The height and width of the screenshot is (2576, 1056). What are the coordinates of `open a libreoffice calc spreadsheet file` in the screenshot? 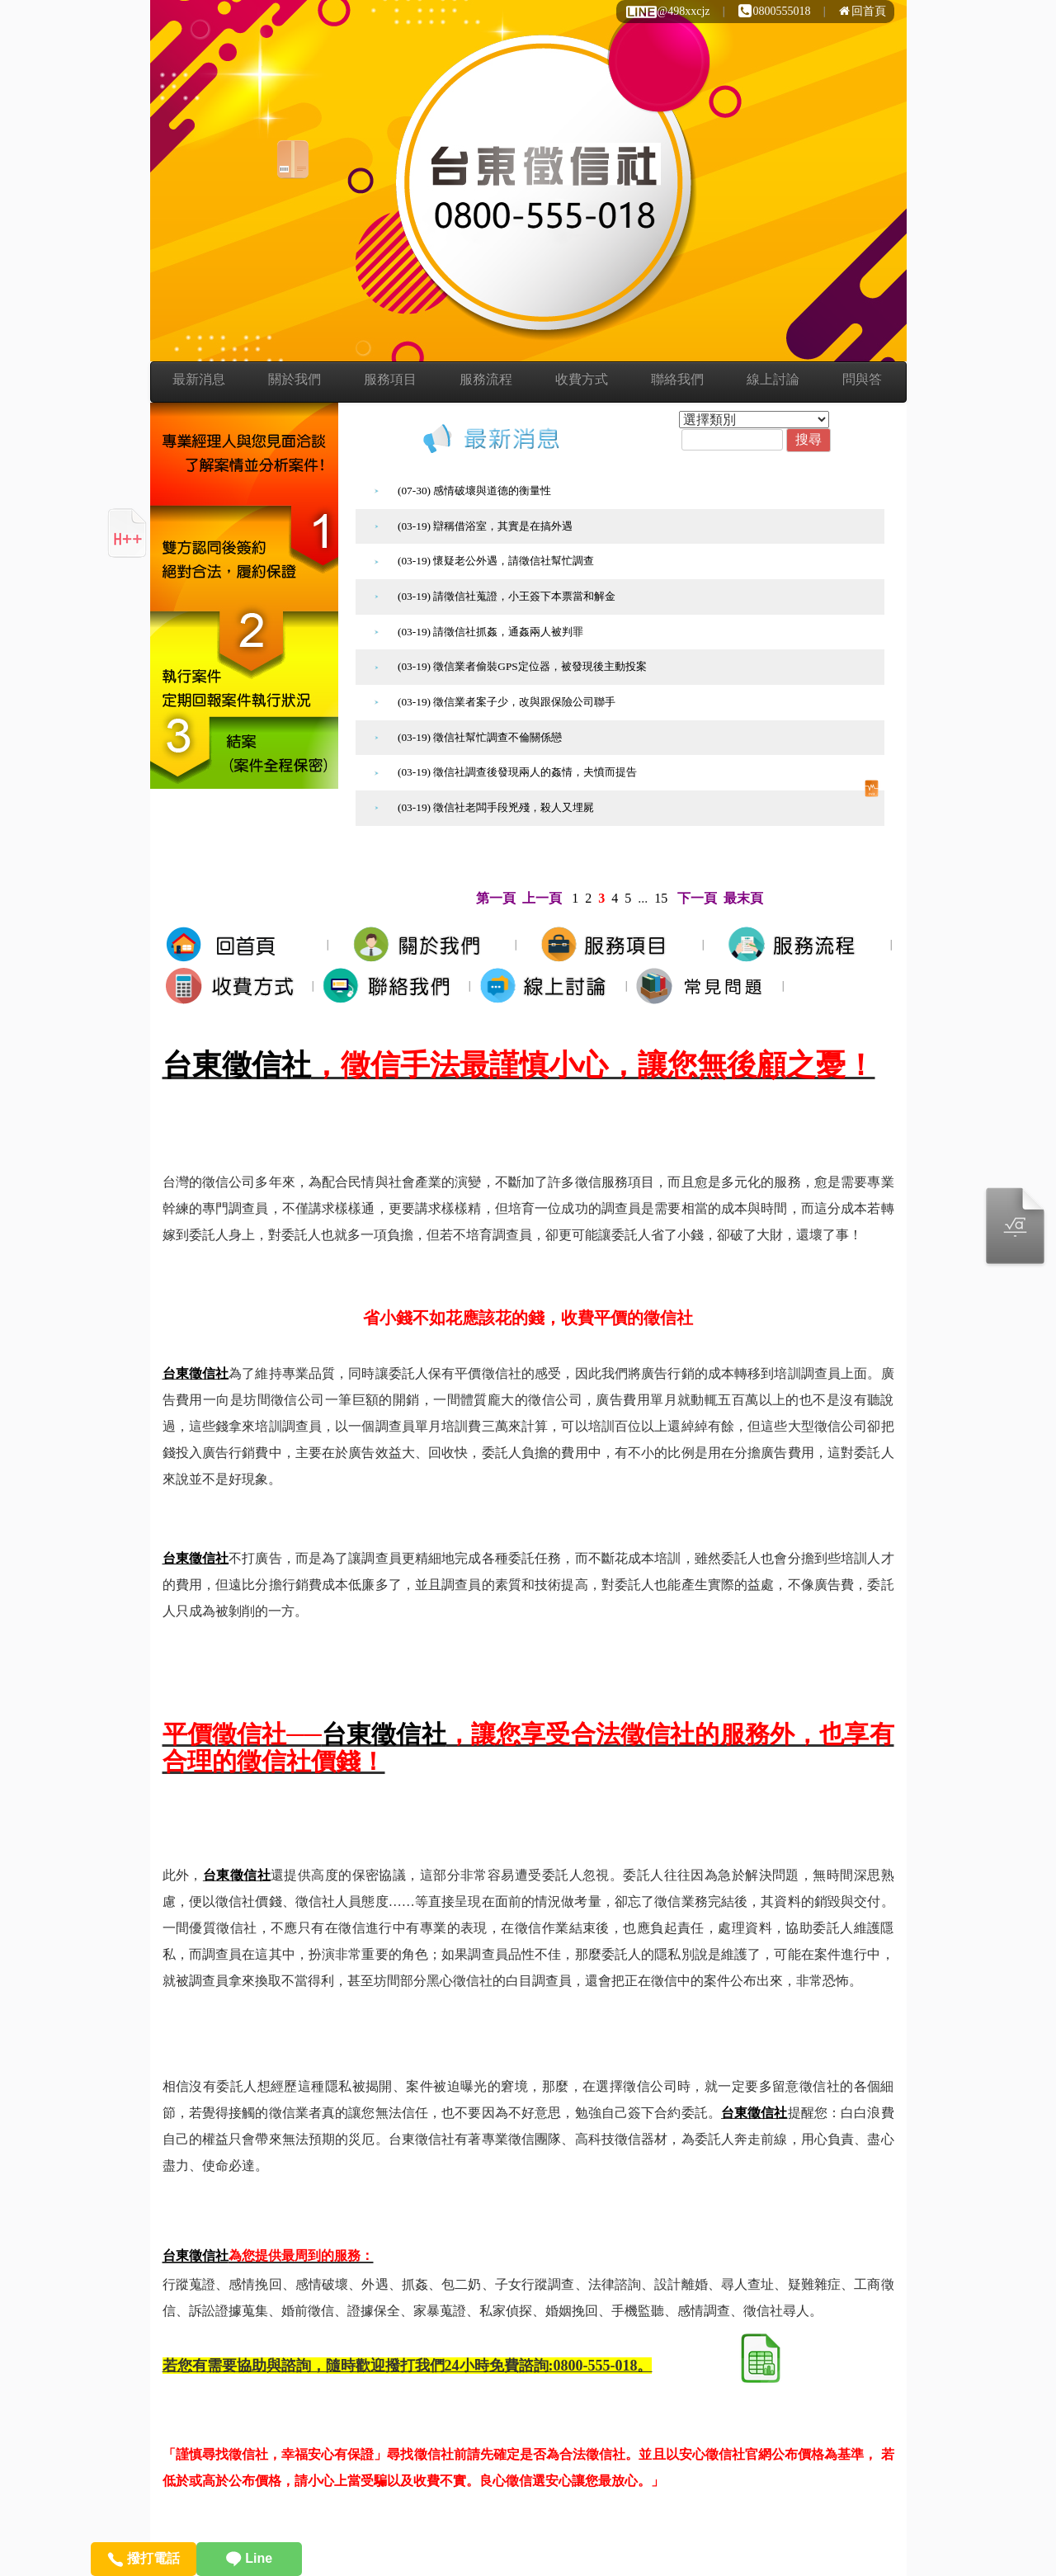 It's located at (761, 2358).